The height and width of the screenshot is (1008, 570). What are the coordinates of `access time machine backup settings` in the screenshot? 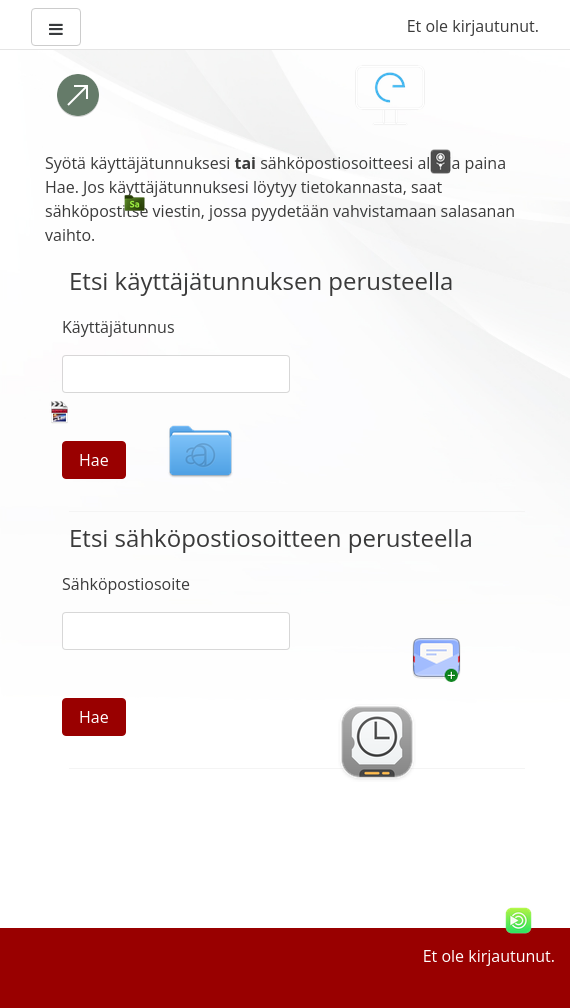 It's located at (377, 743).